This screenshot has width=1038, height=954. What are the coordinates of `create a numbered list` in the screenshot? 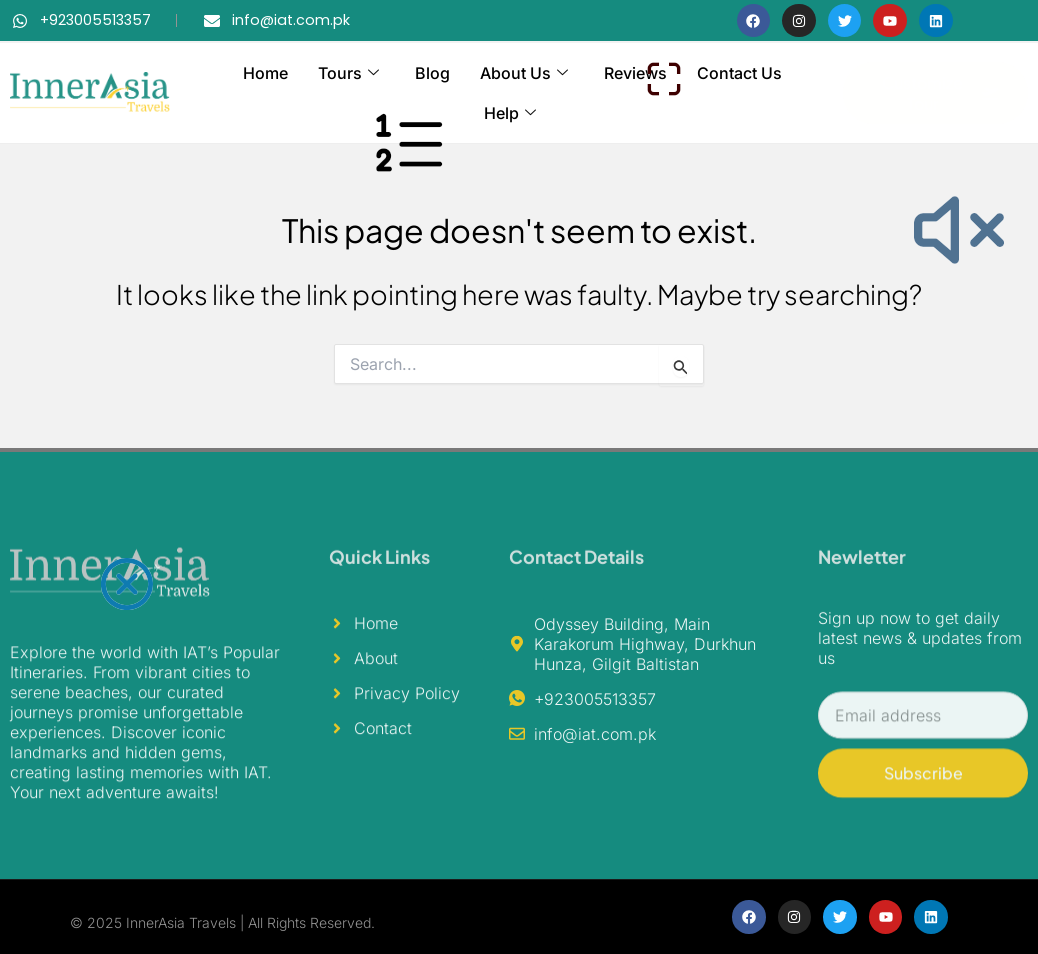 It's located at (412, 143).